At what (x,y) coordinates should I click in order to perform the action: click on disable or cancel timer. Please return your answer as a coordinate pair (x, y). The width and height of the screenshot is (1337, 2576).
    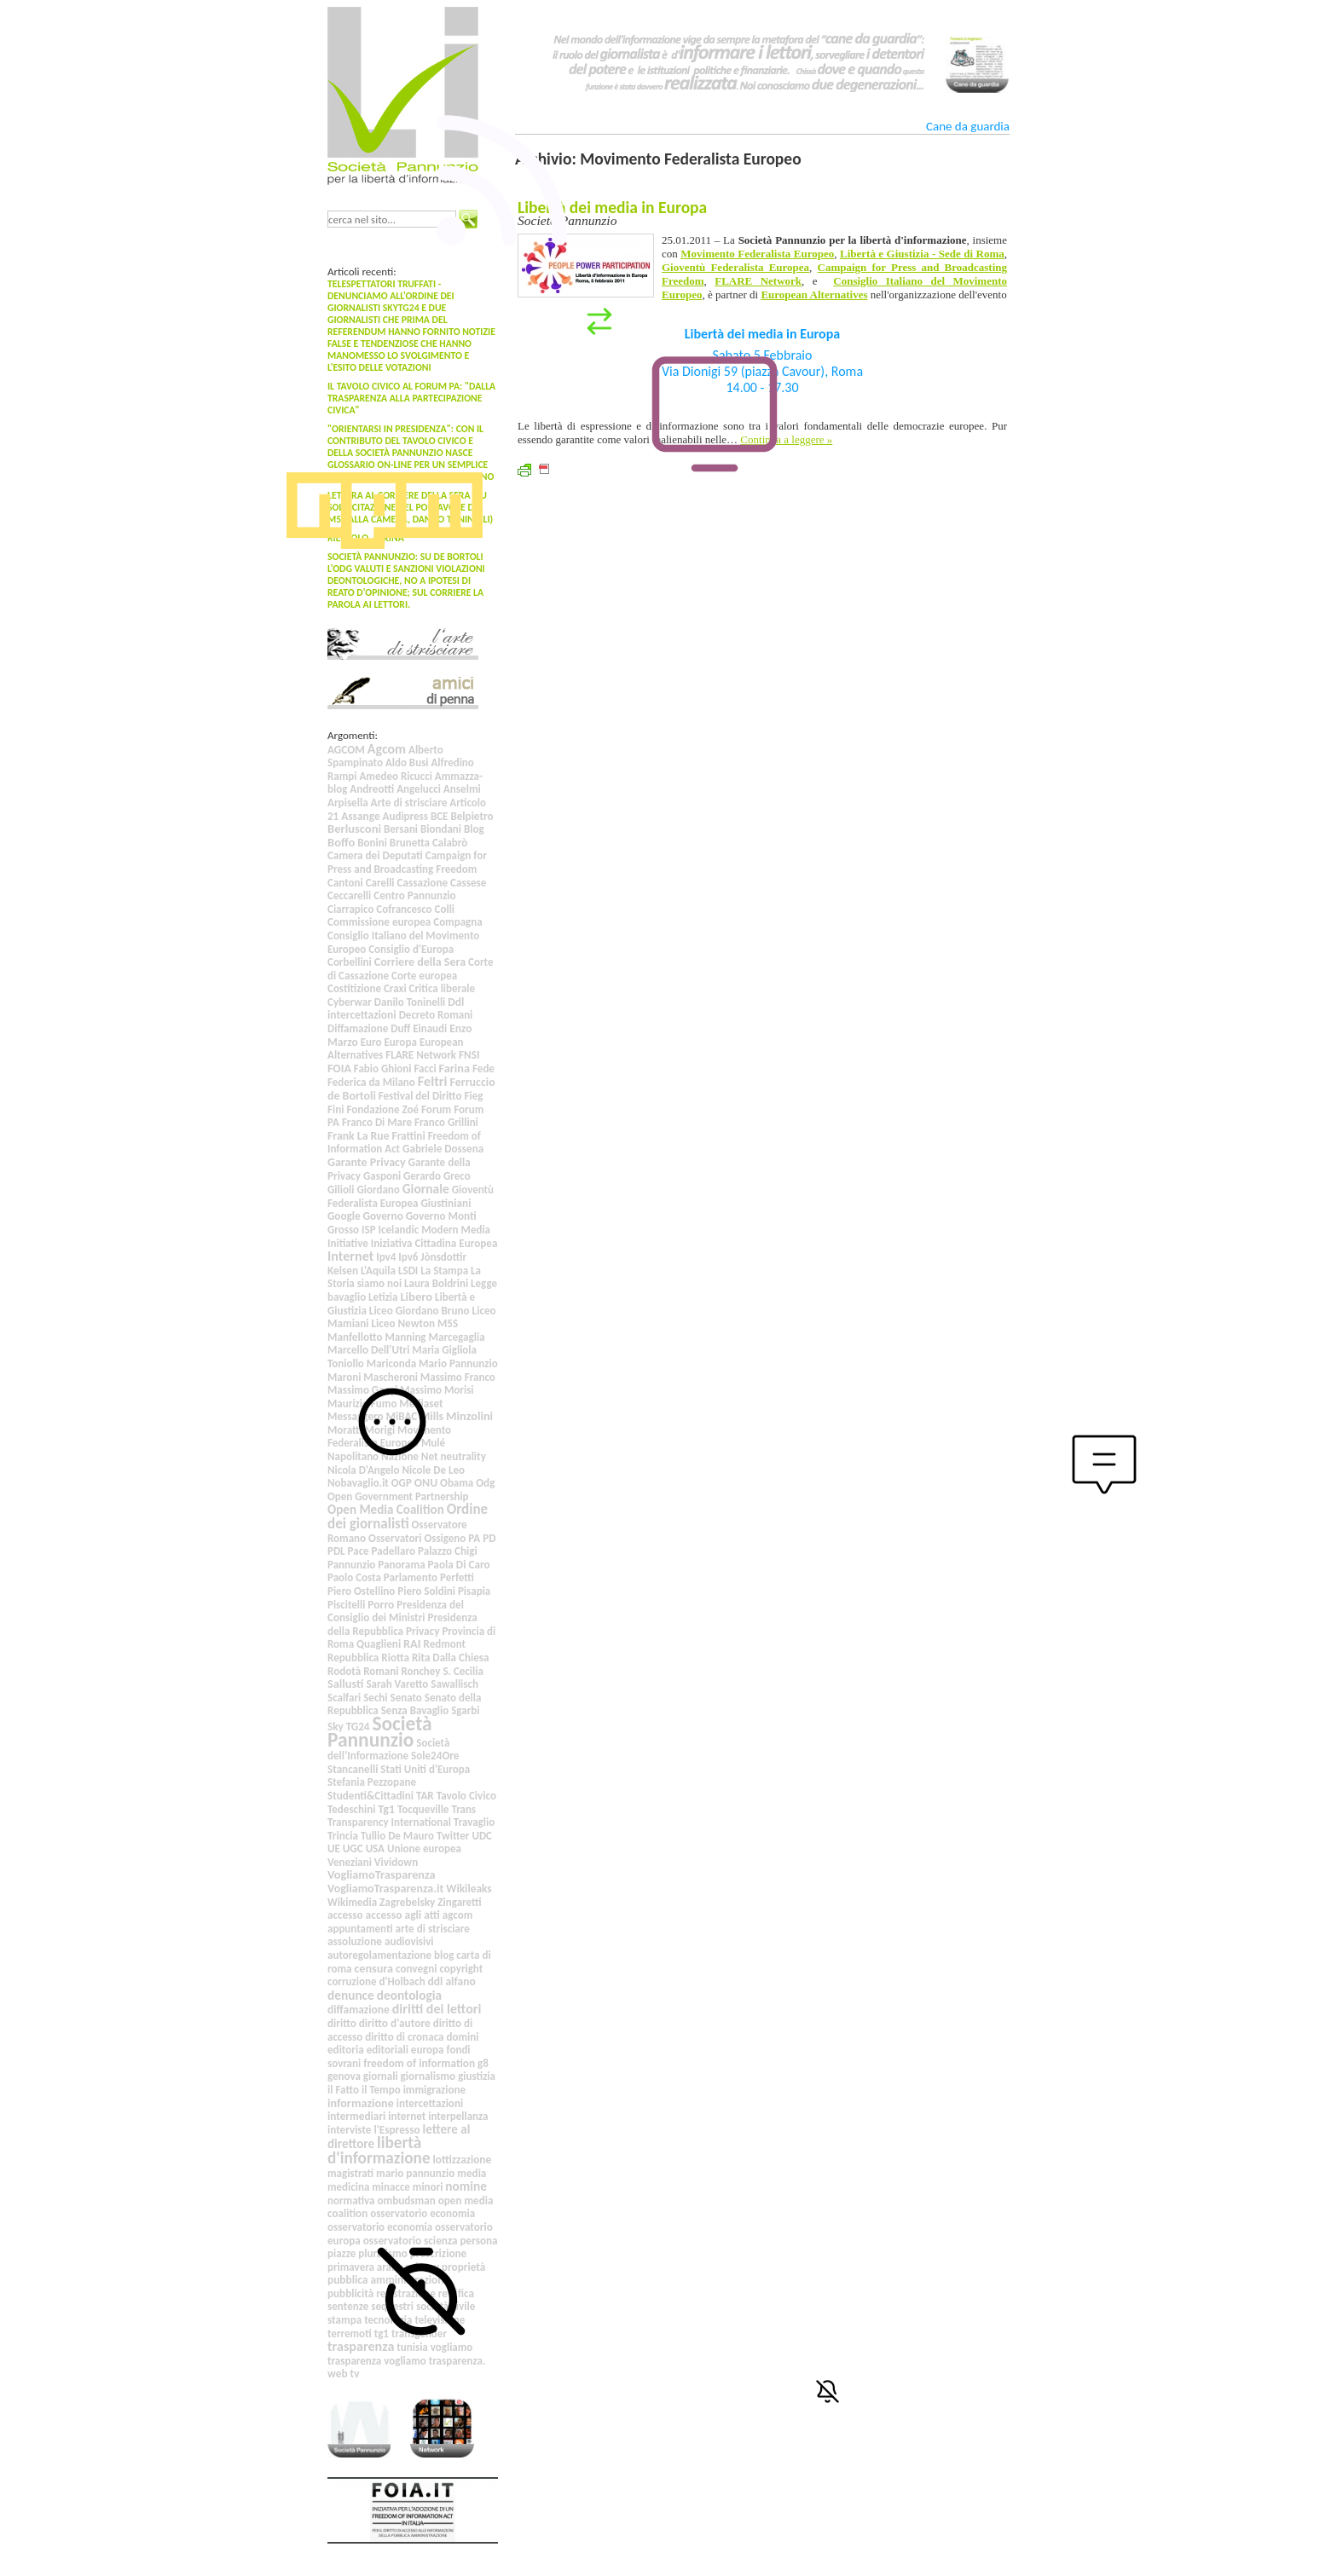
    Looking at the image, I should click on (421, 2291).